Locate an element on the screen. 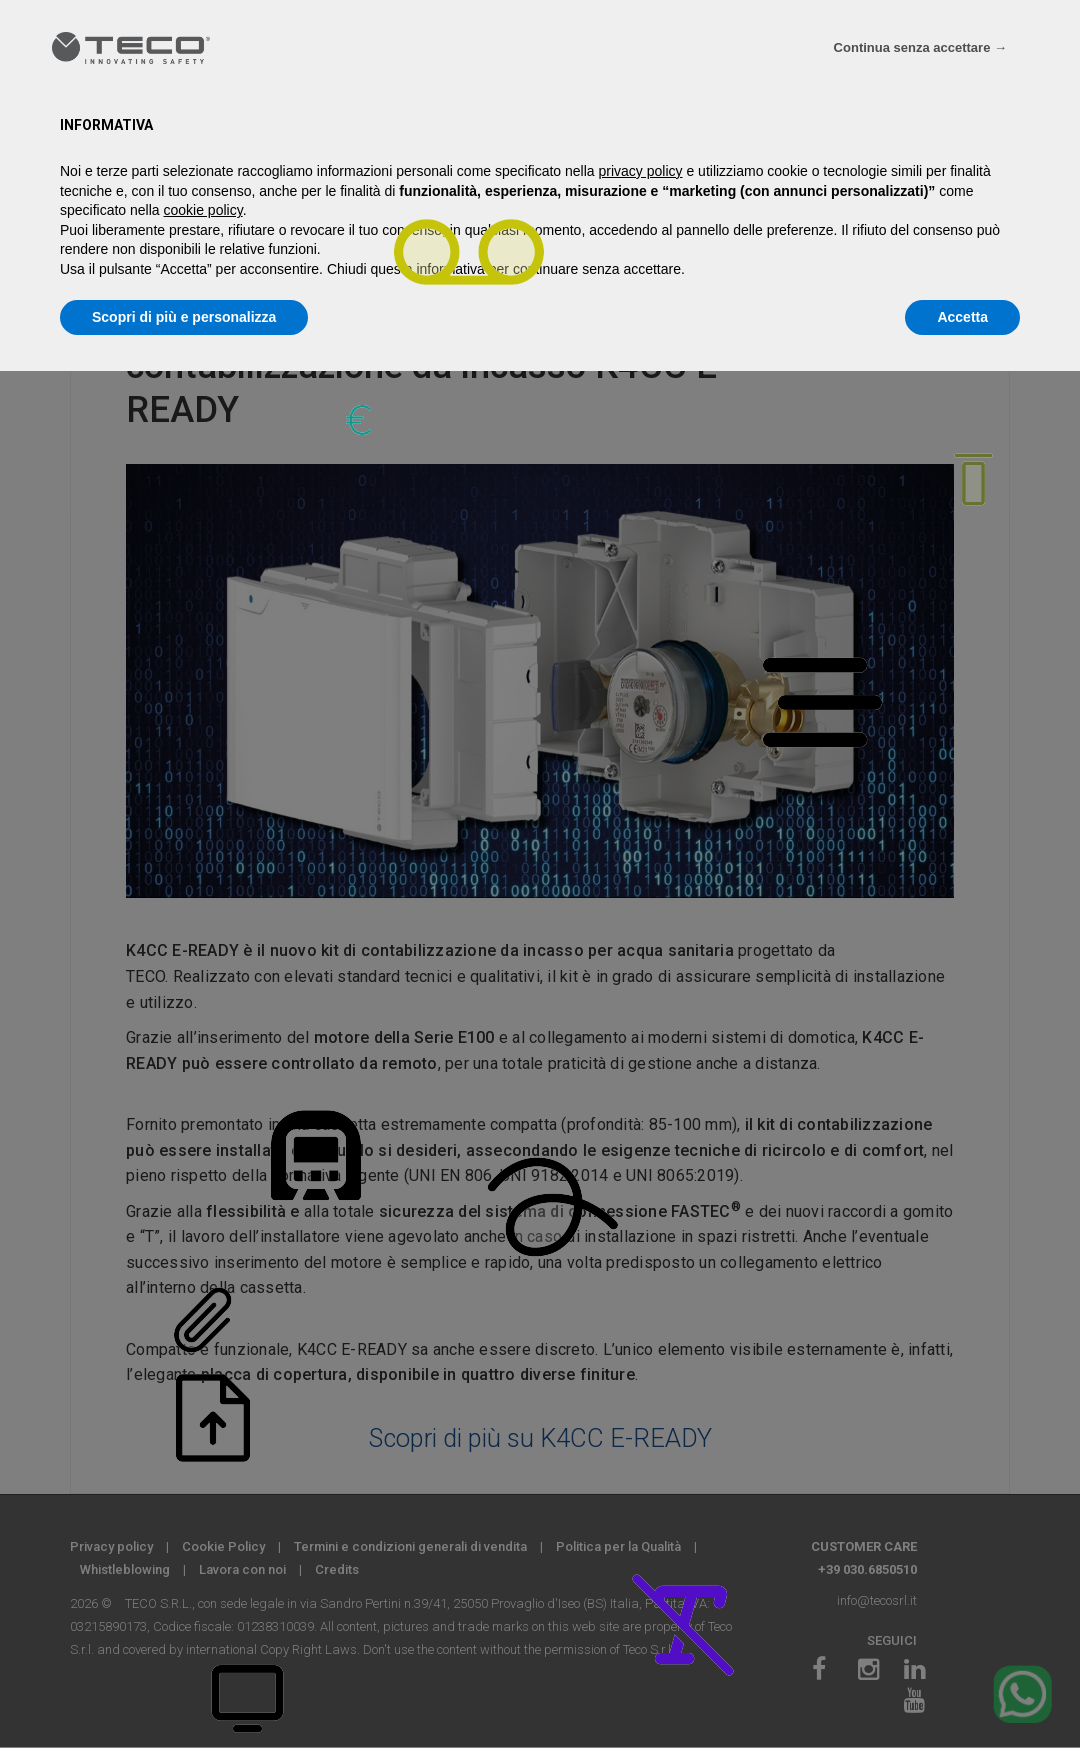 The height and width of the screenshot is (1748, 1080). upload a file is located at coordinates (213, 1418).